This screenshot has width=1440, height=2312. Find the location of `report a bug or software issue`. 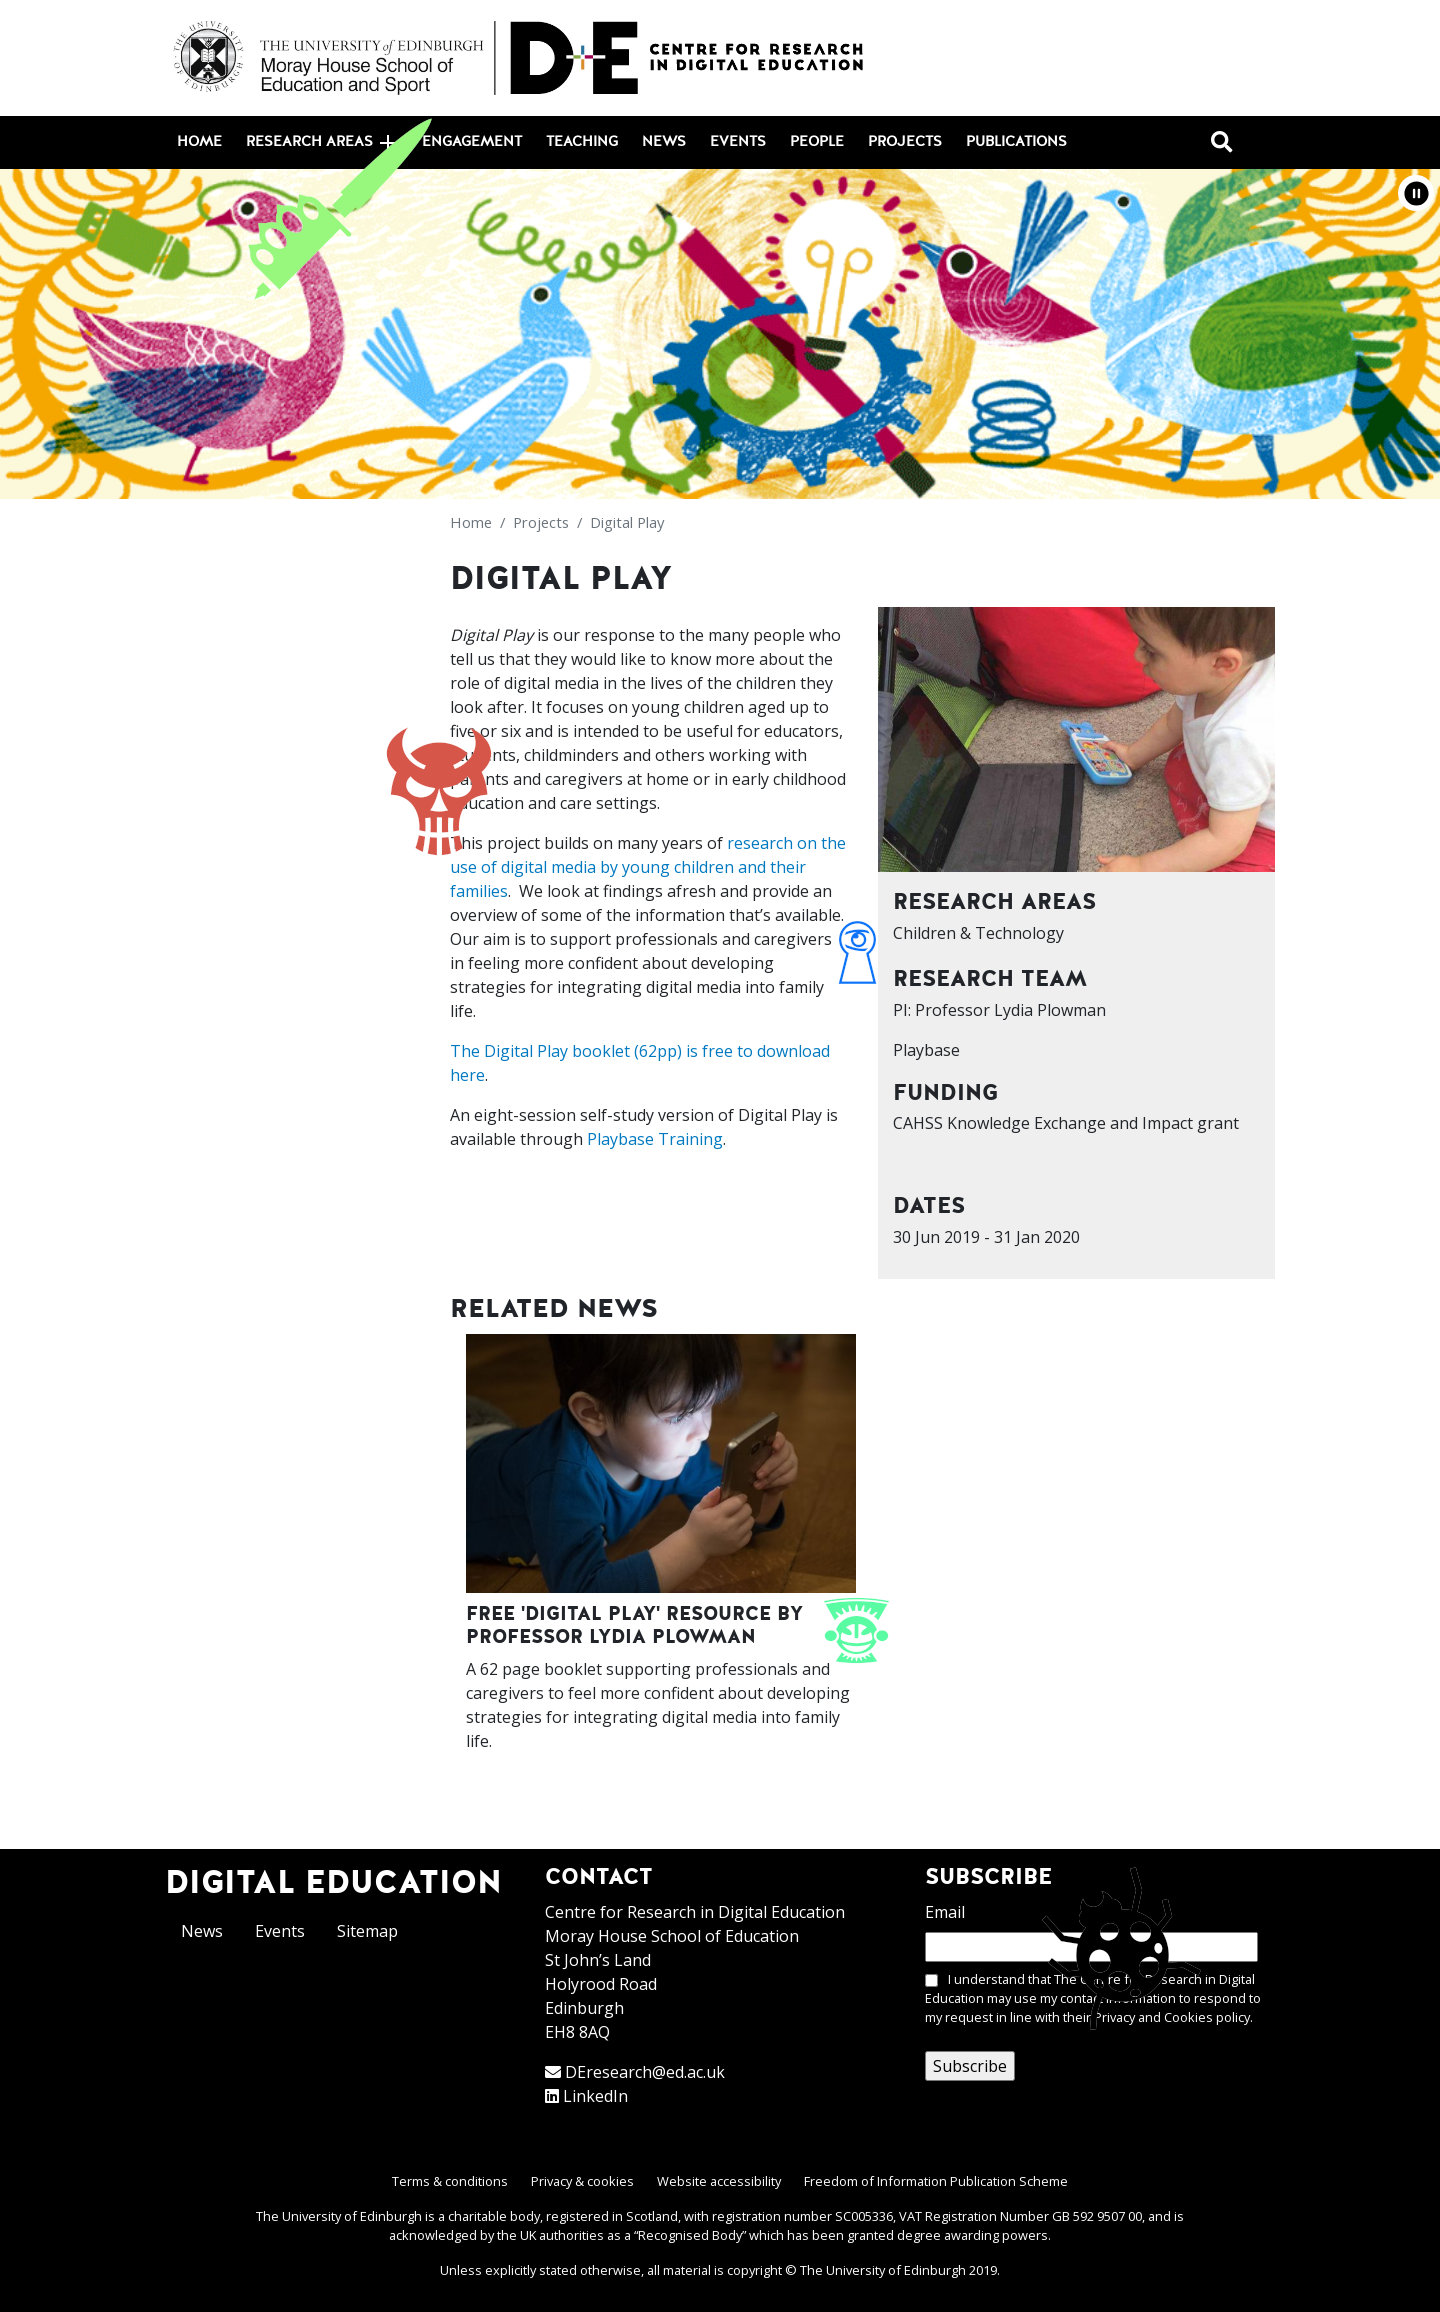

report a bug or software issue is located at coordinates (1121, 1948).